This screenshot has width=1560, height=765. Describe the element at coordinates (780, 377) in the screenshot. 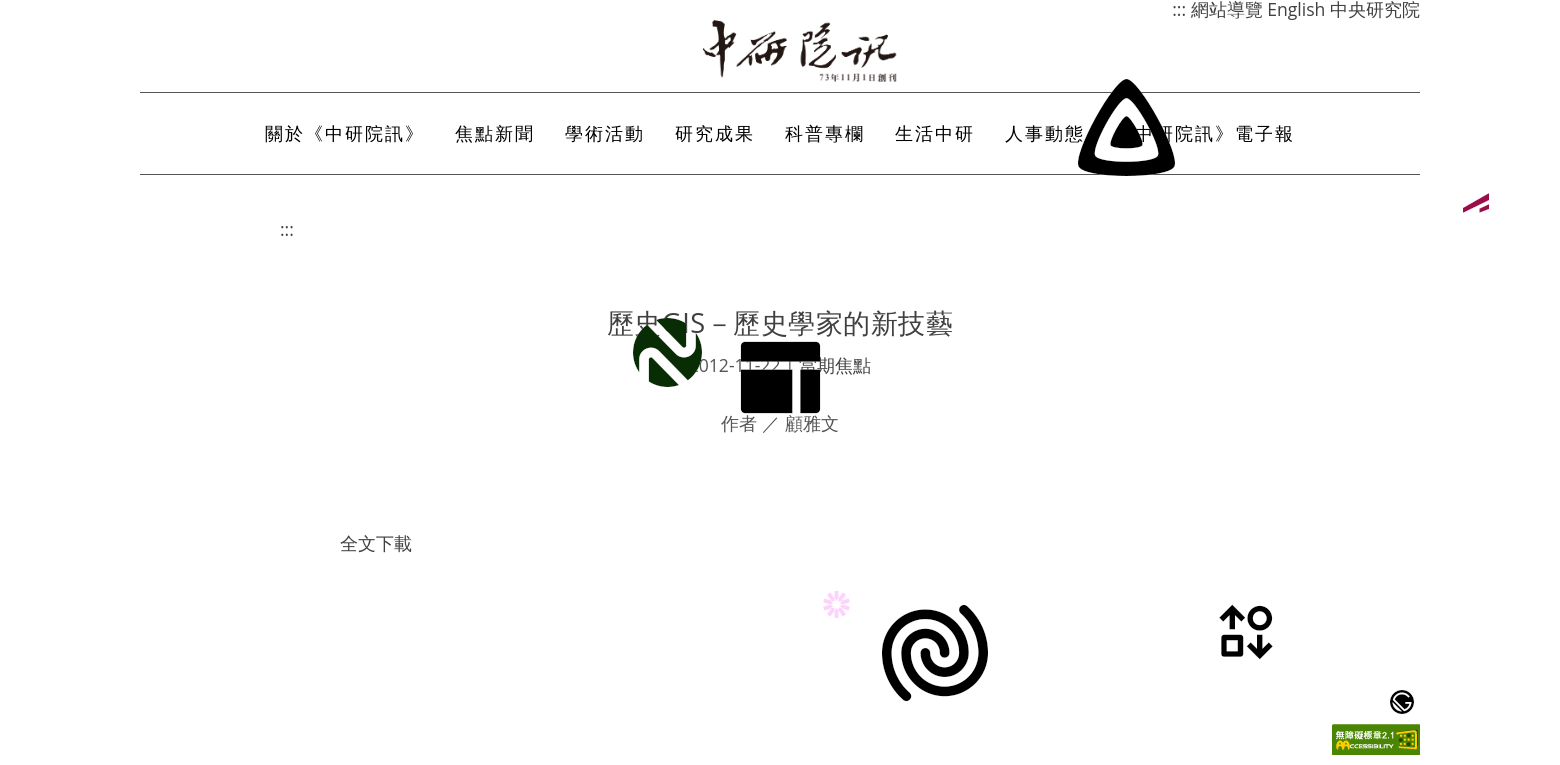

I see `switch to grid layout view` at that location.